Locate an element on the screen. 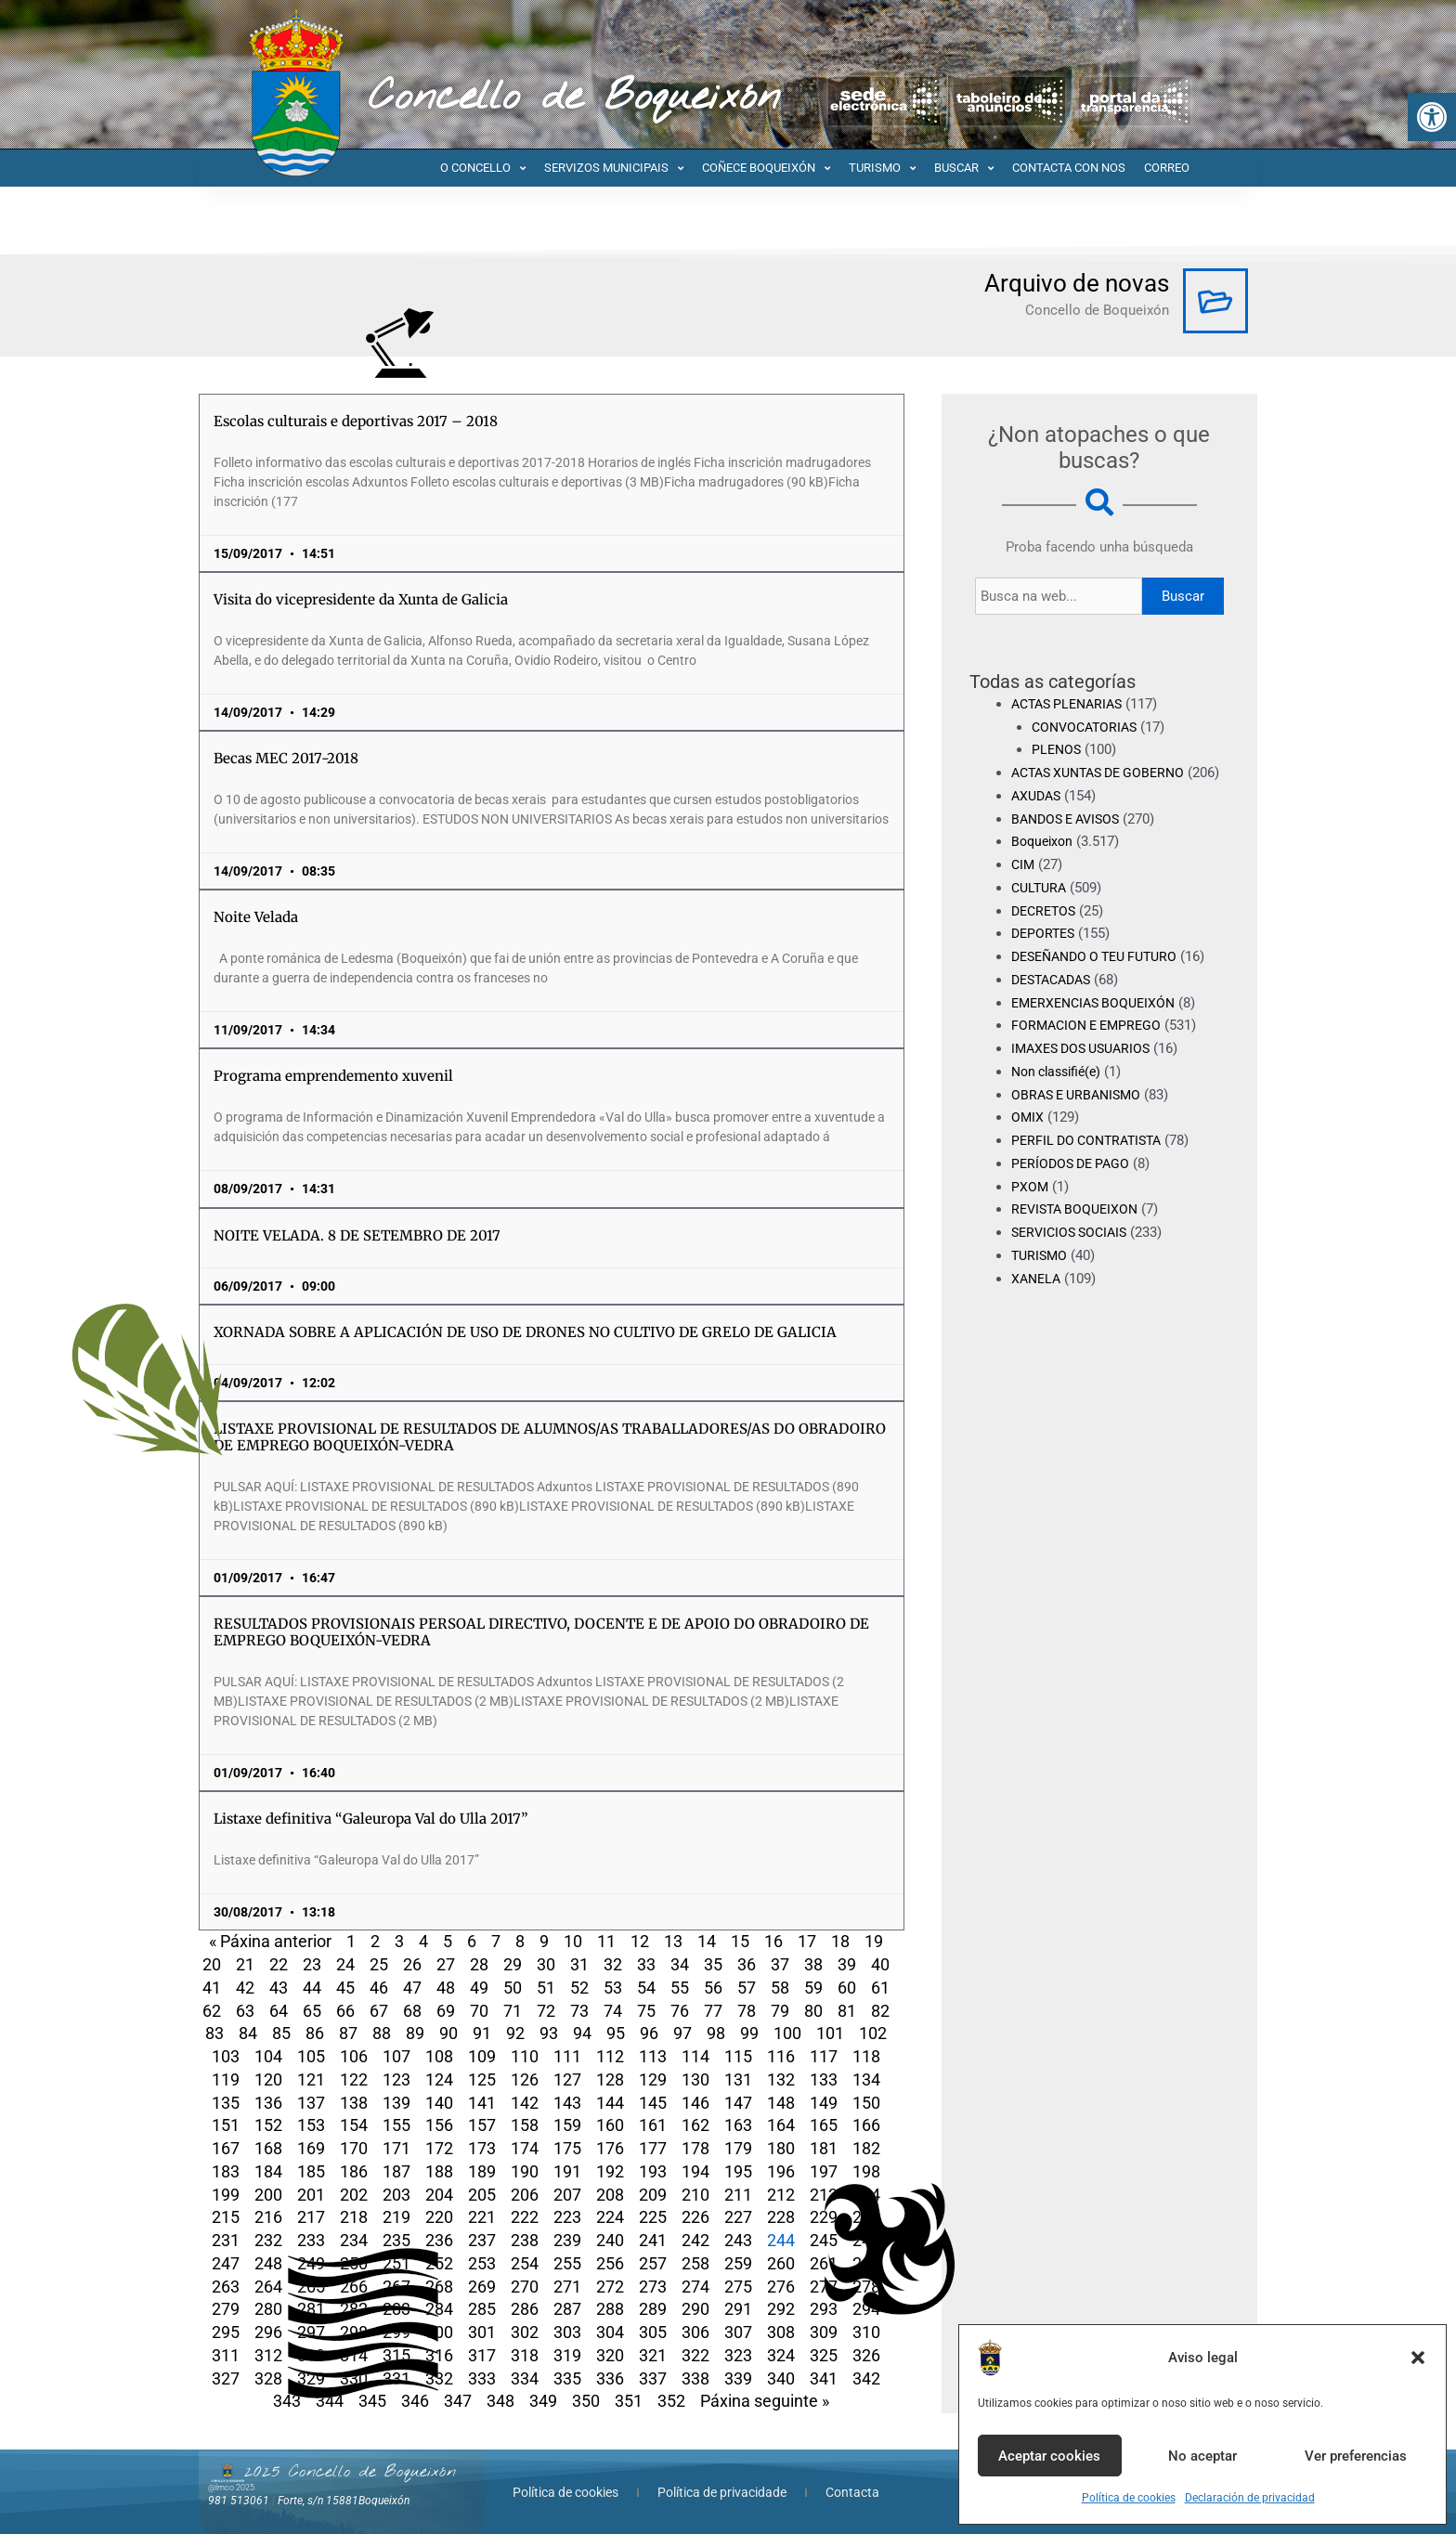  indicates water or fluid dynamics in a game is located at coordinates (363, 2323).